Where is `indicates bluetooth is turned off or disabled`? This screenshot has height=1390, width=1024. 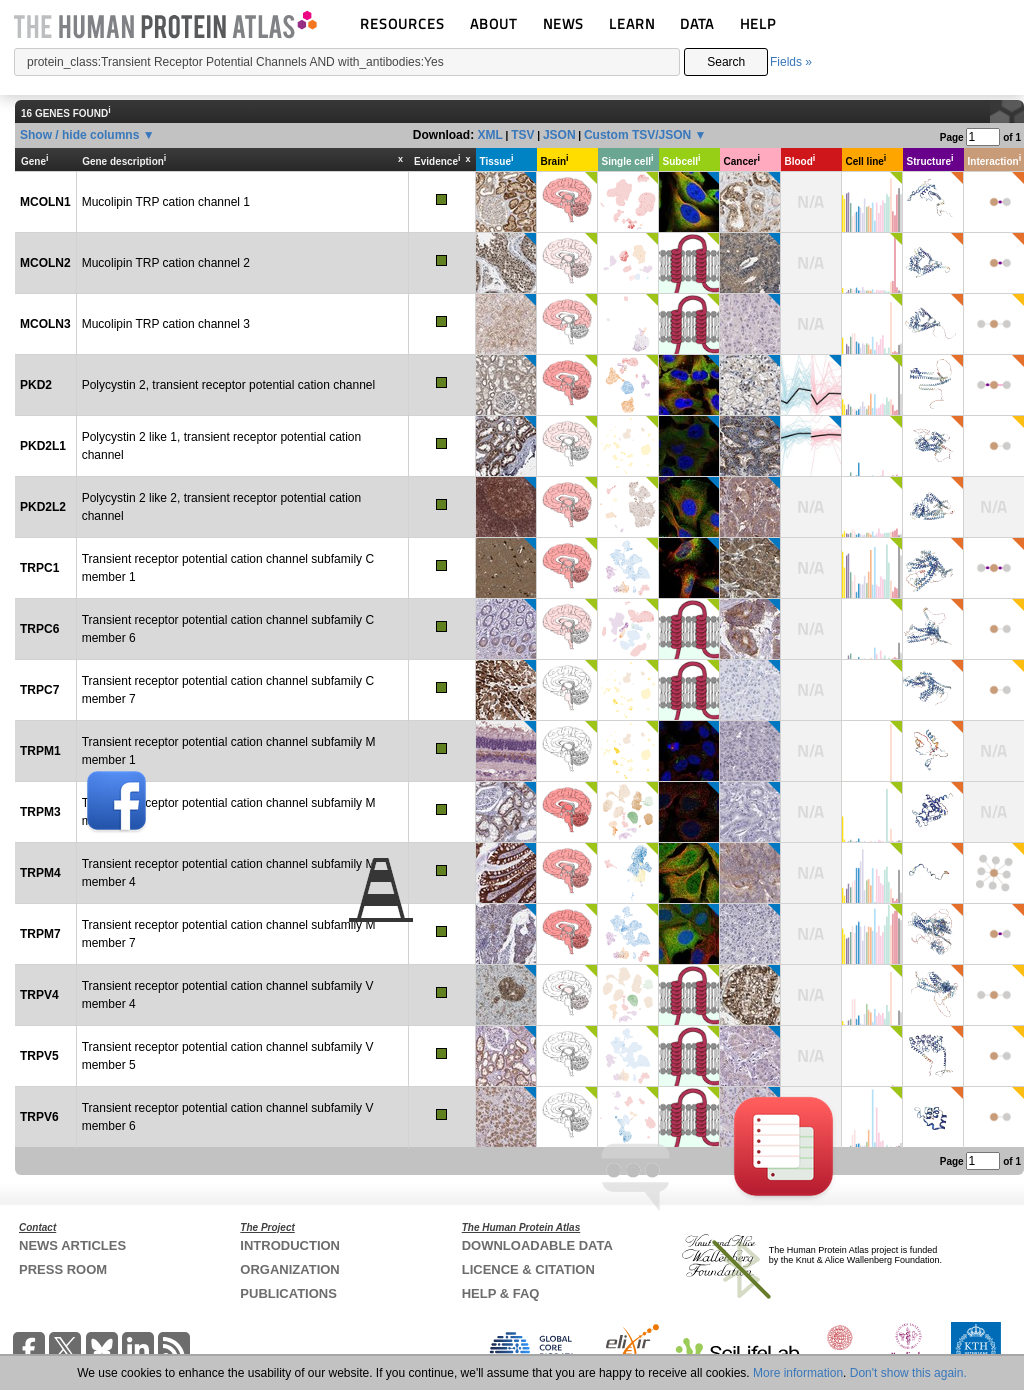 indicates bluetooth is turned off or disabled is located at coordinates (741, 1269).